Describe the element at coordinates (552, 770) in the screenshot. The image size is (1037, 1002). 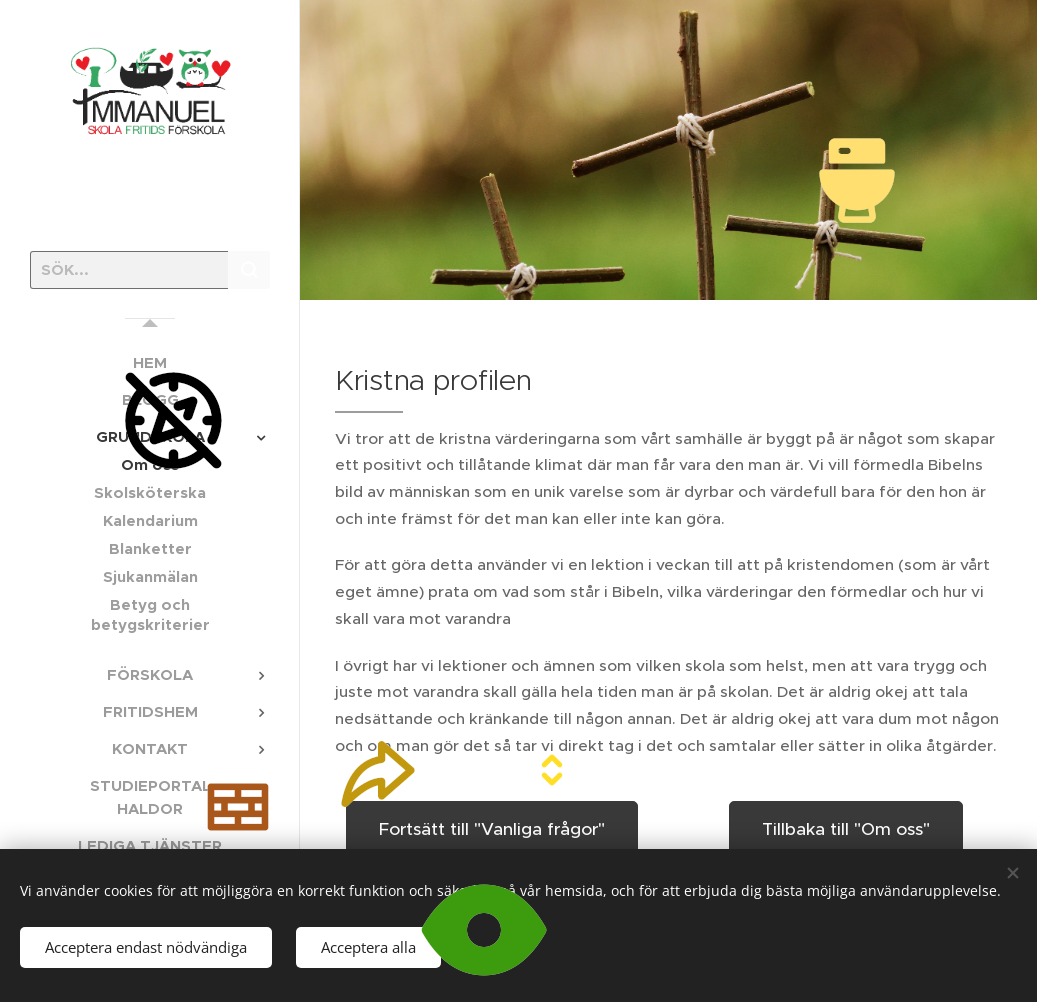
I see `expand or collapse a section` at that location.